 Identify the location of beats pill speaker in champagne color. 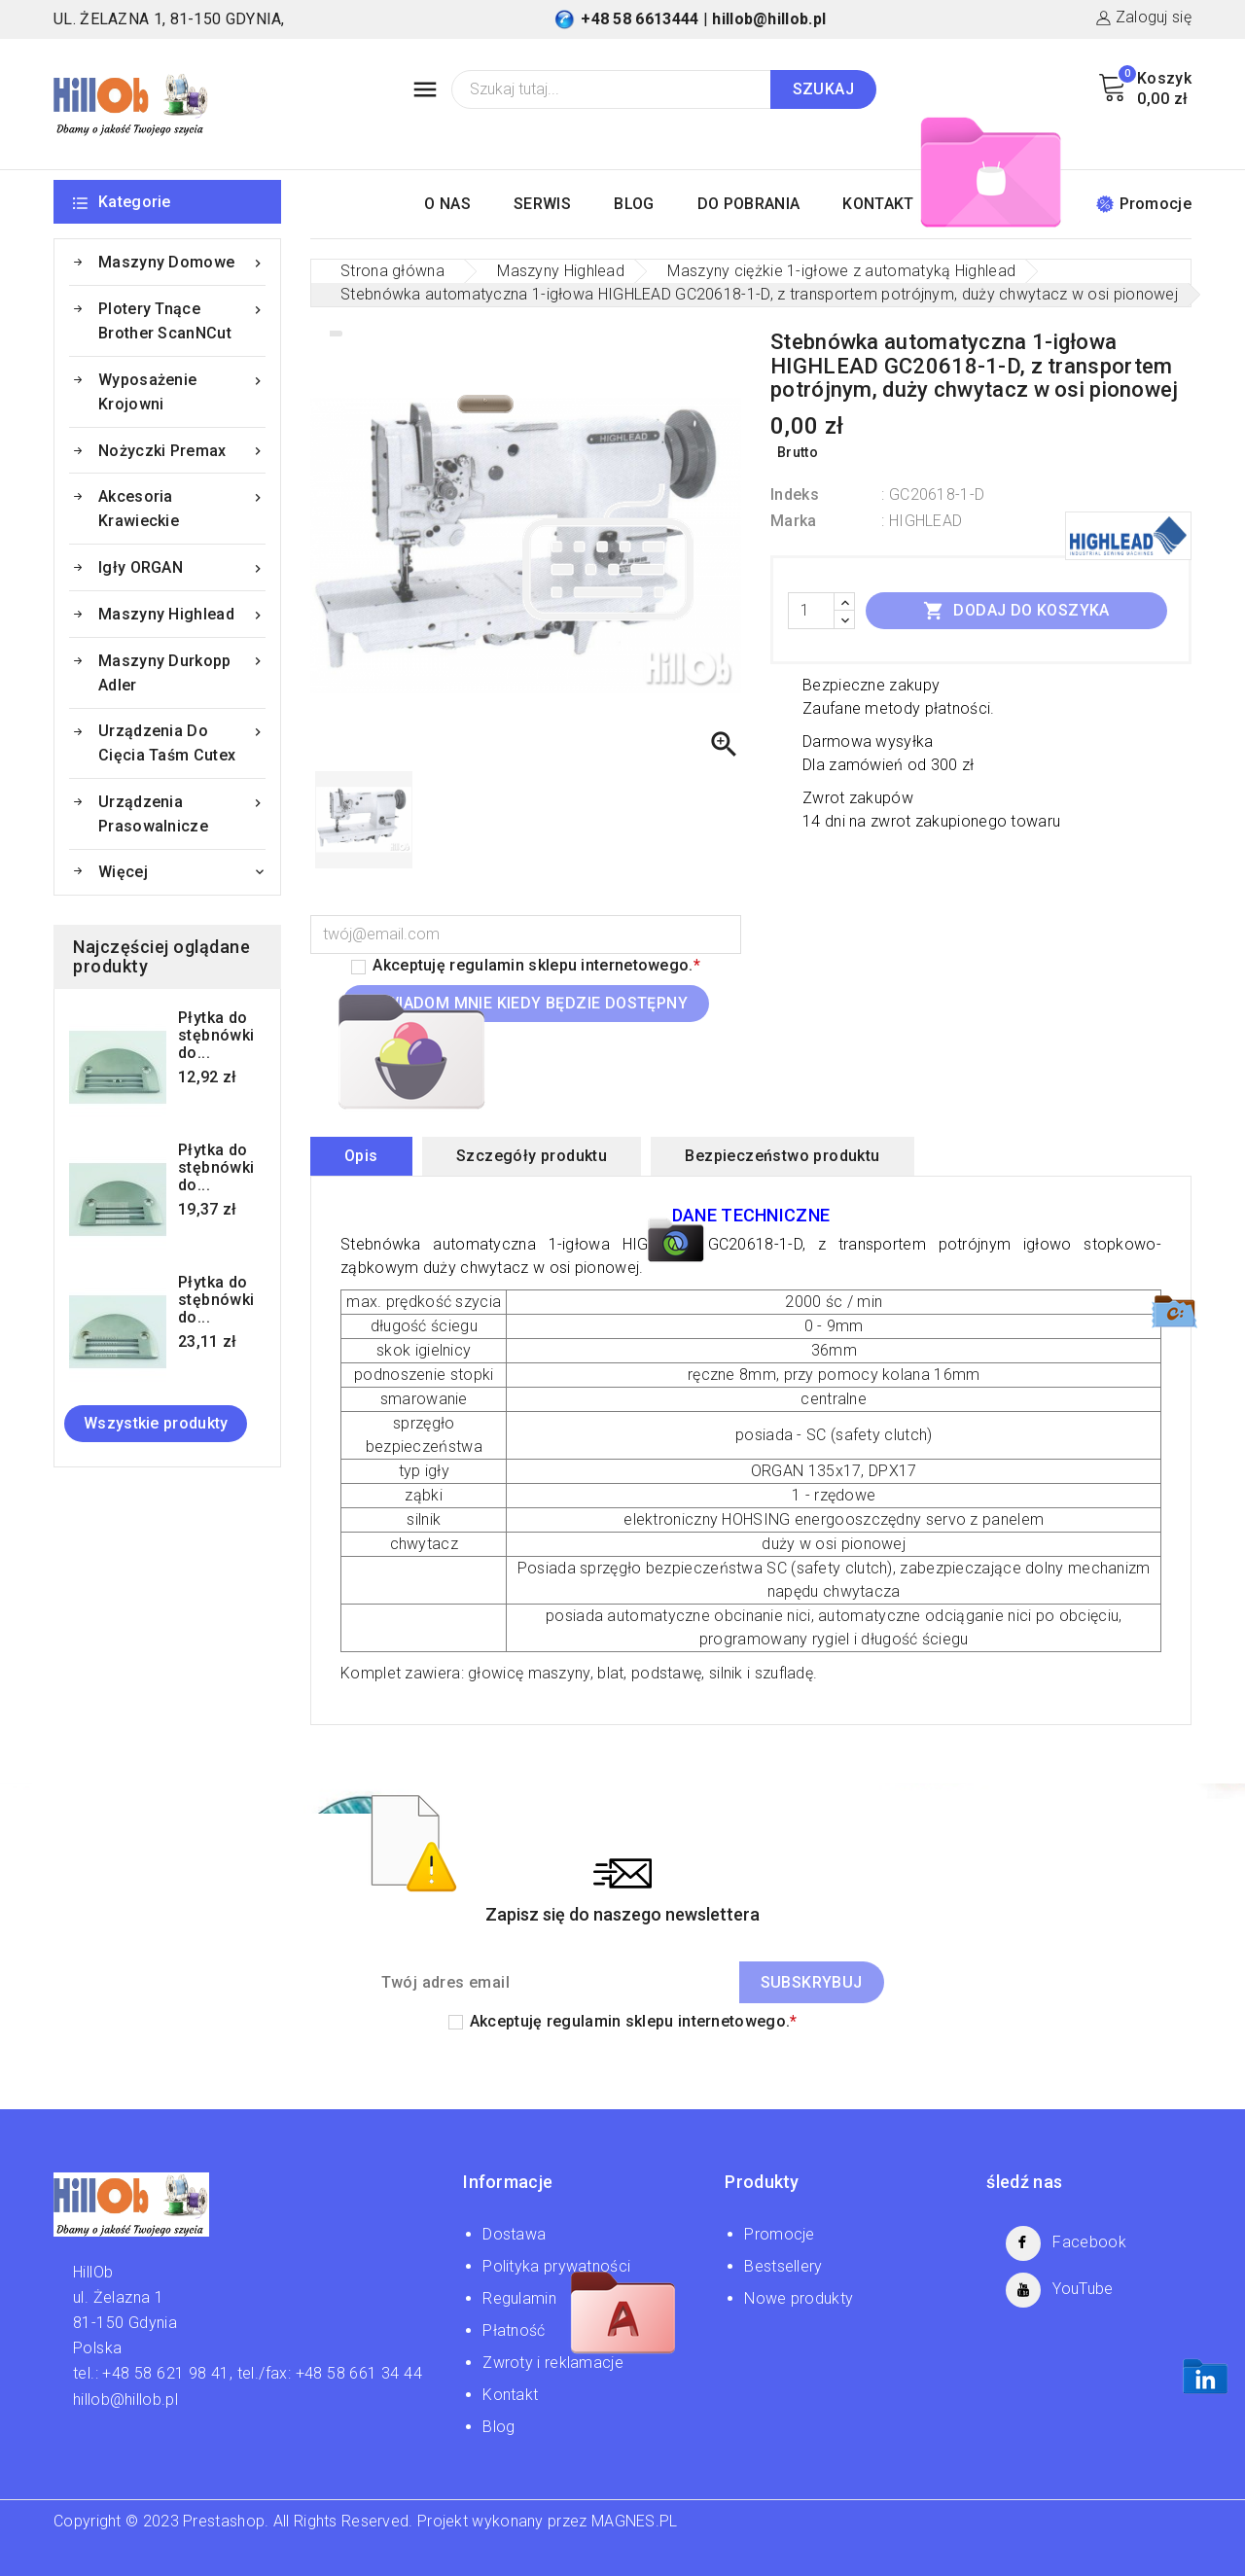
(485, 405).